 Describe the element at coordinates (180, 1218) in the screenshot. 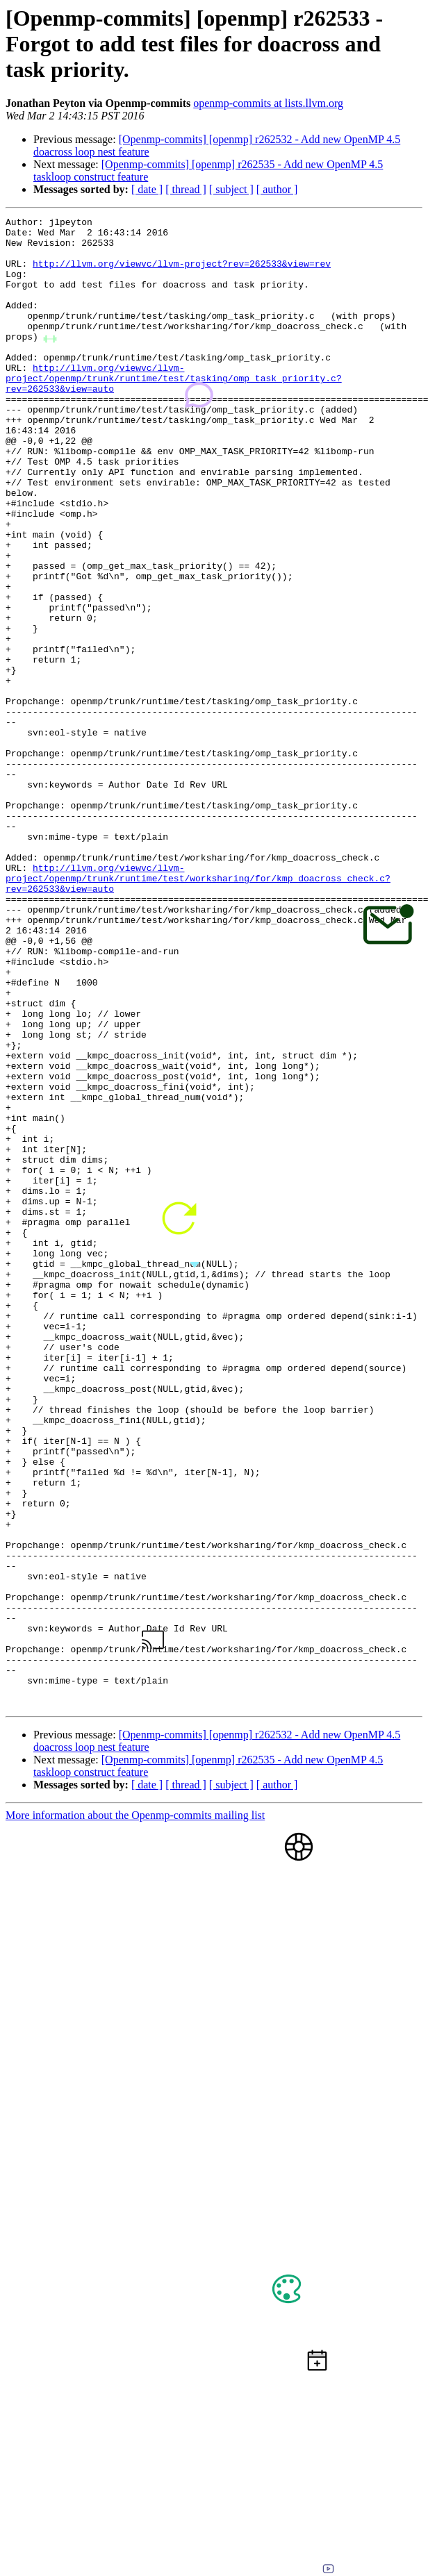

I see `reload or refresh the current page` at that location.